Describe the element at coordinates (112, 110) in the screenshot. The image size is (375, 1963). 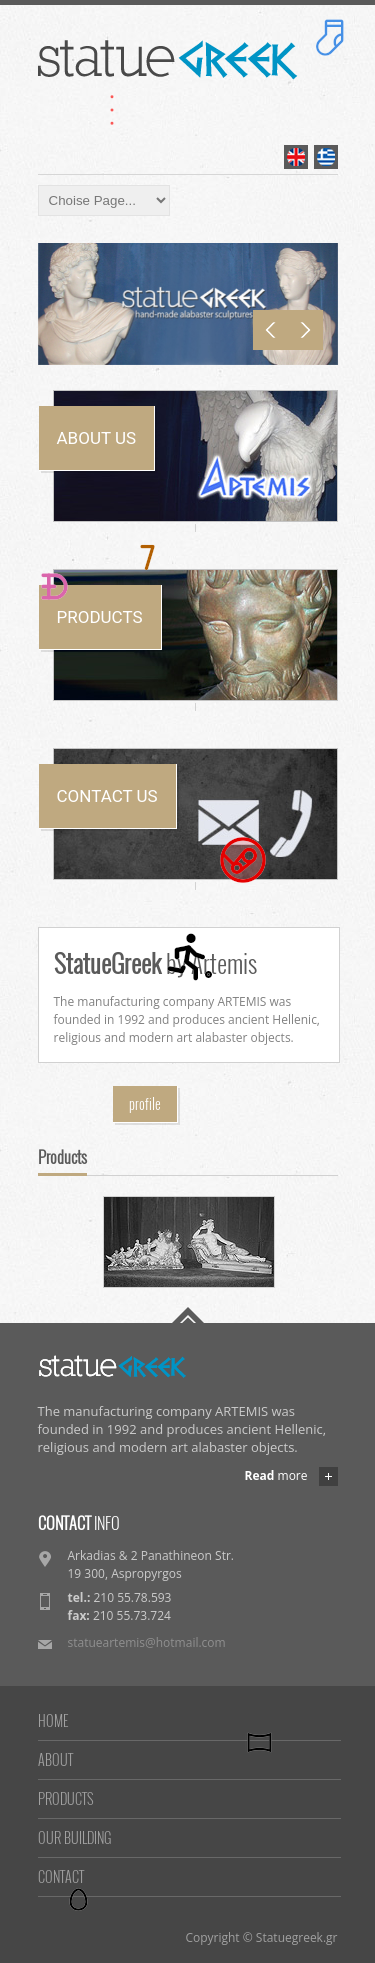
I see `open more options menu` at that location.